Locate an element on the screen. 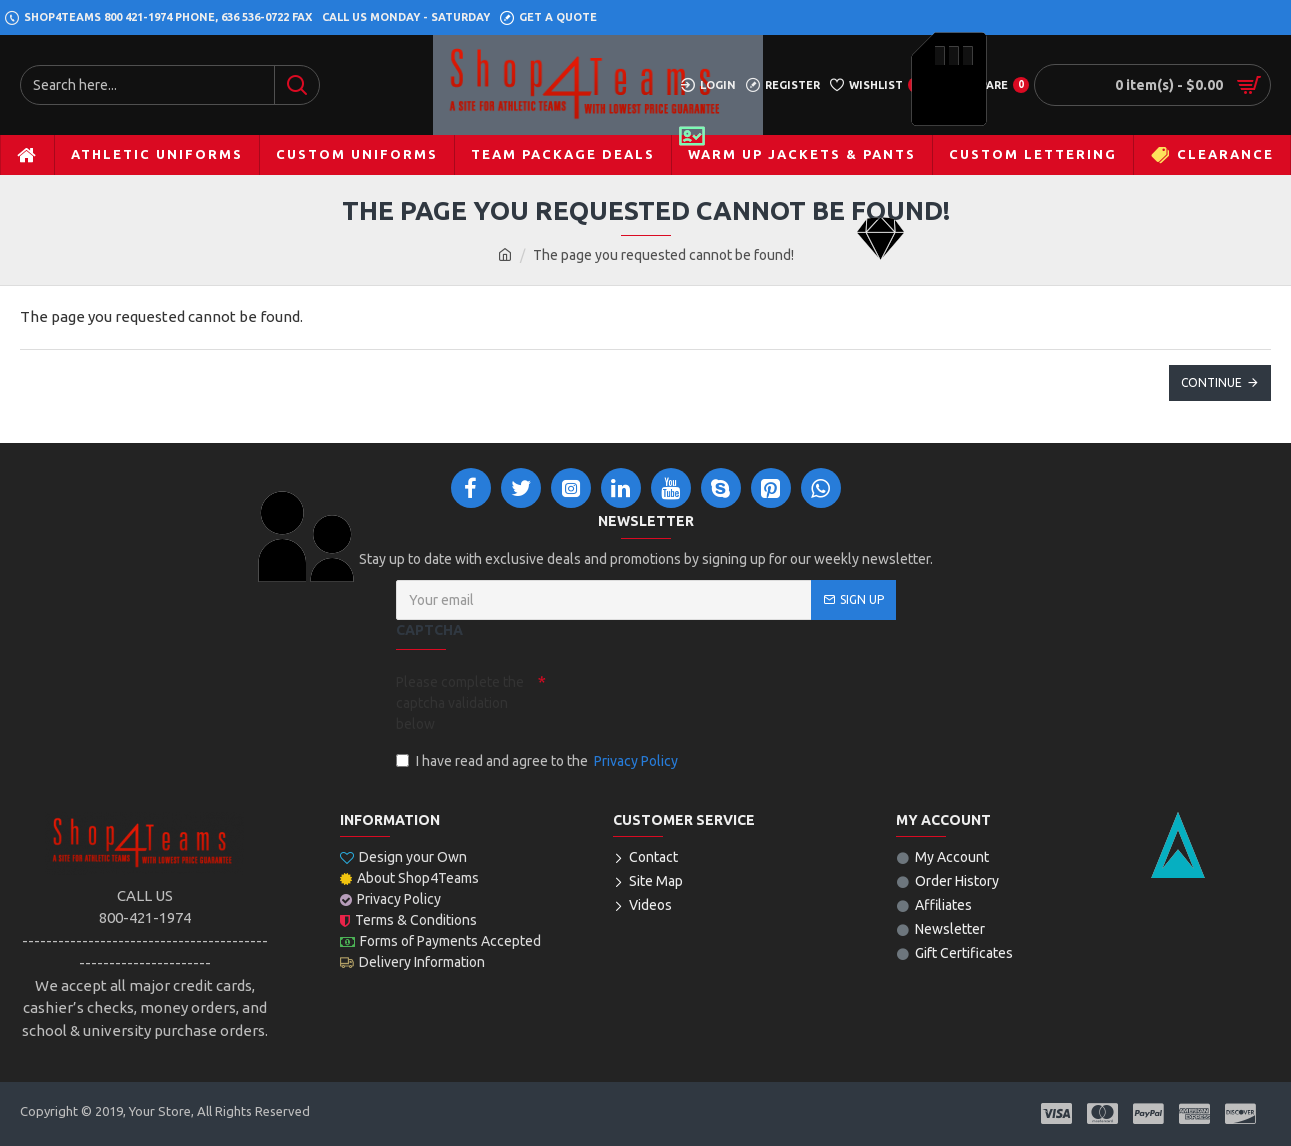 This screenshot has height=1146, width=1291. lucia authentication service logo is located at coordinates (1178, 845).